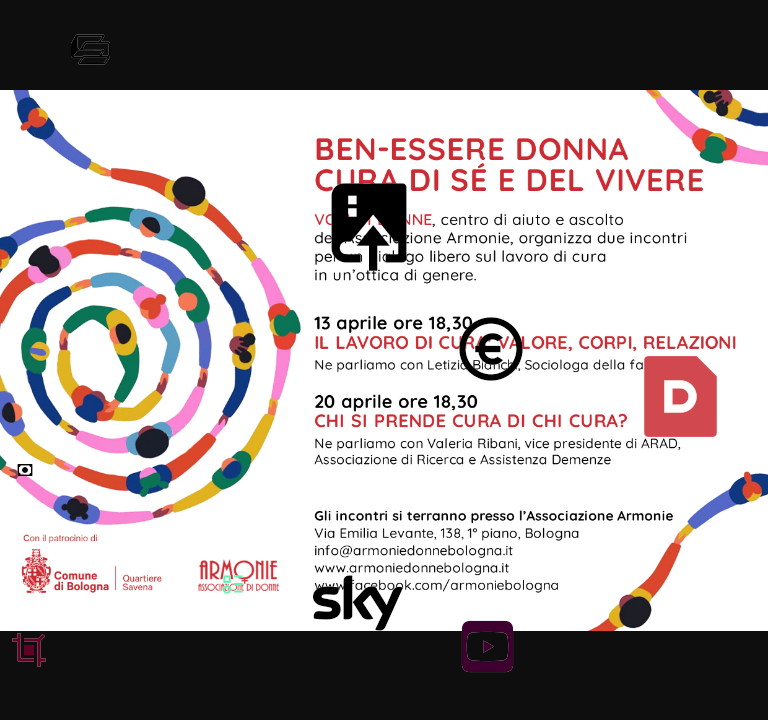 The image size is (768, 720). I want to click on view list with mixed content types, so click(233, 584).